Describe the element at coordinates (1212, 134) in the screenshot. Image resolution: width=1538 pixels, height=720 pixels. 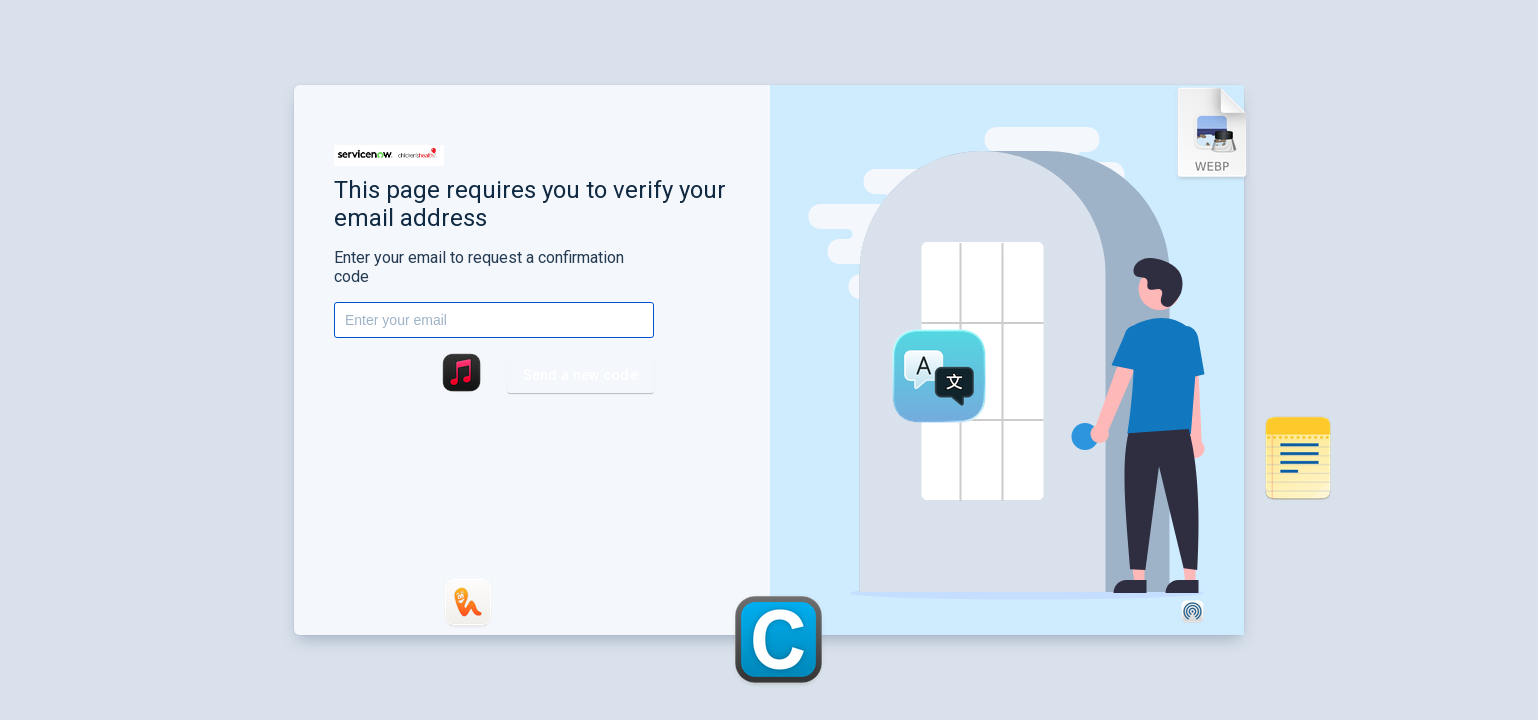
I see `a webp image file` at that location.